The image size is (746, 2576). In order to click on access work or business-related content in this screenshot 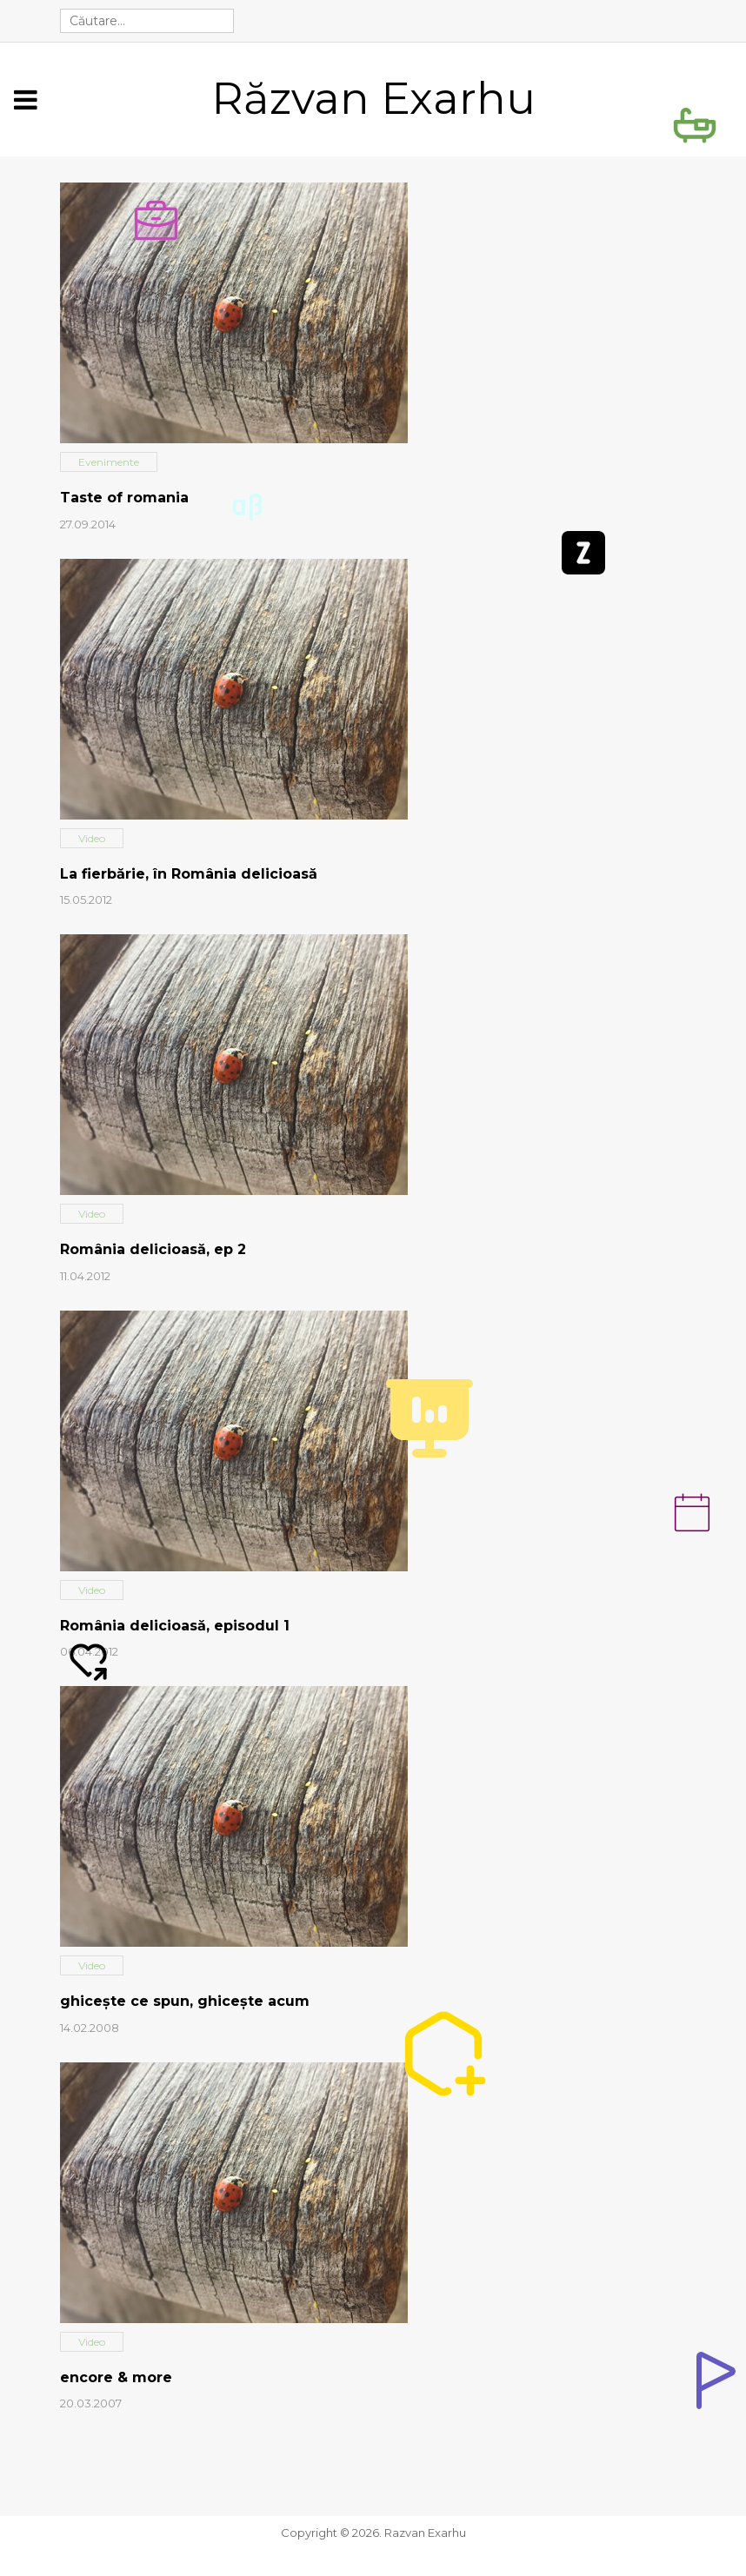, I will do `click(156, 222)`.